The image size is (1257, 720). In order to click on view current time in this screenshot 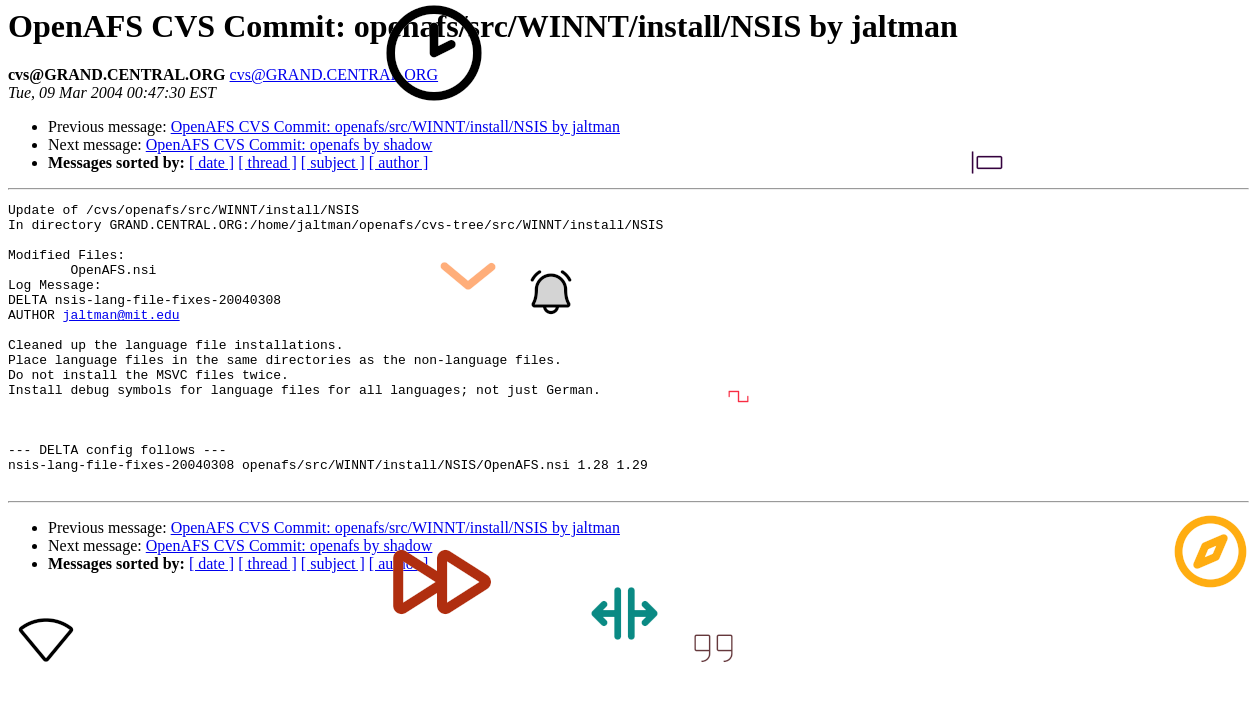, I will do `click(434, 53)`.